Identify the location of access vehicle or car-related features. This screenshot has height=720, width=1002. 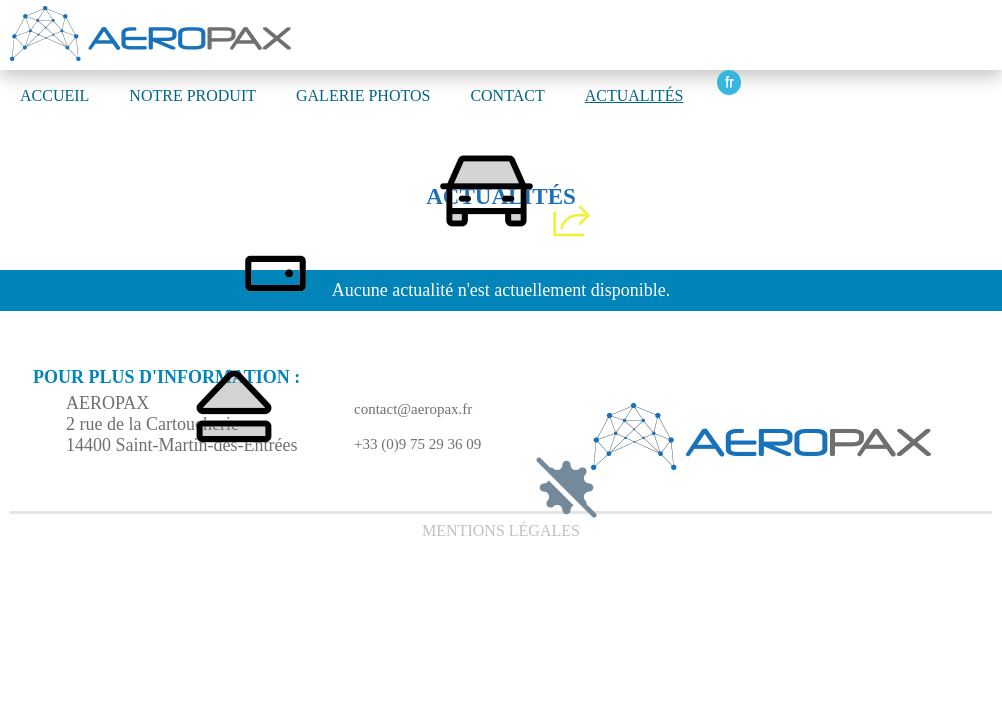
(486, 192).